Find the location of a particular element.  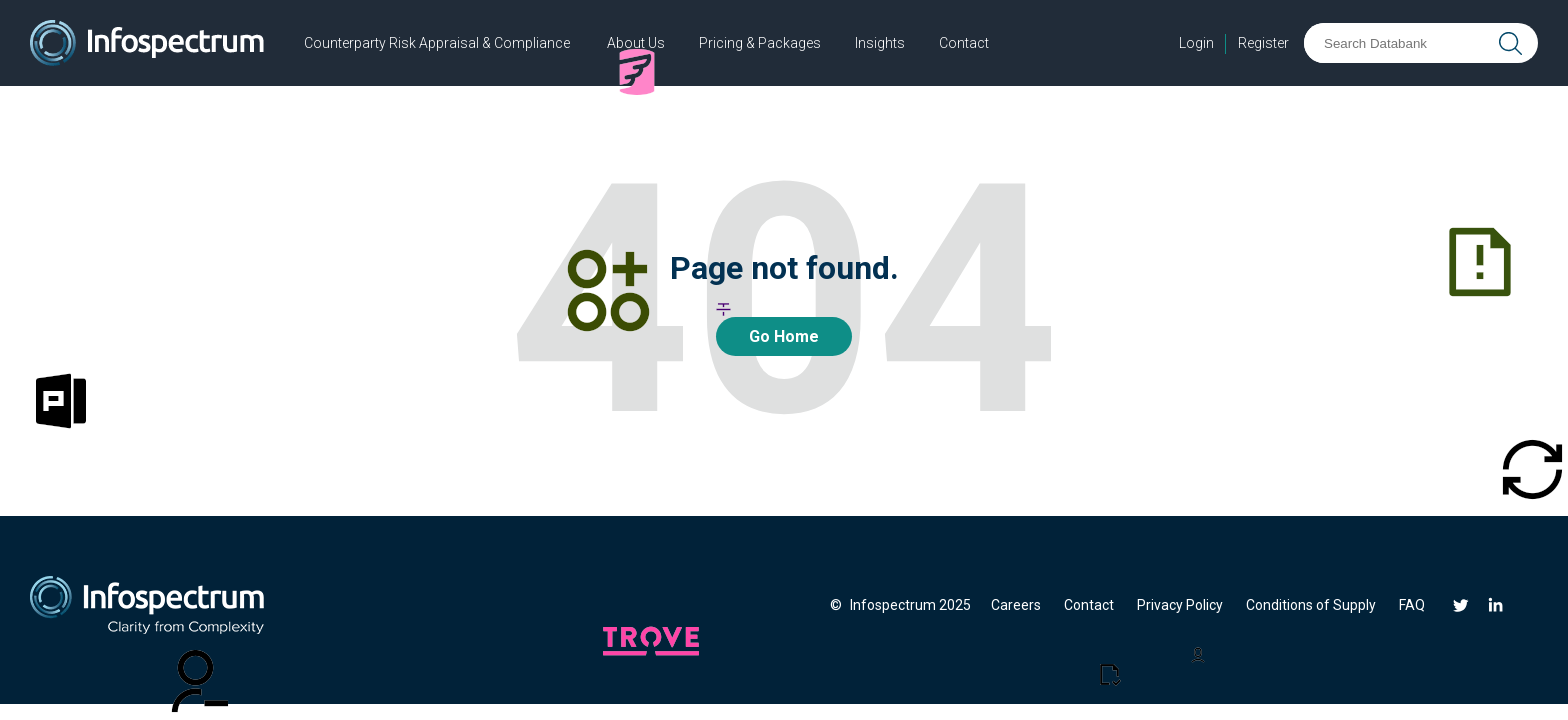

apply strikethrough formatting to selected text is located at coordinates (723, 309).